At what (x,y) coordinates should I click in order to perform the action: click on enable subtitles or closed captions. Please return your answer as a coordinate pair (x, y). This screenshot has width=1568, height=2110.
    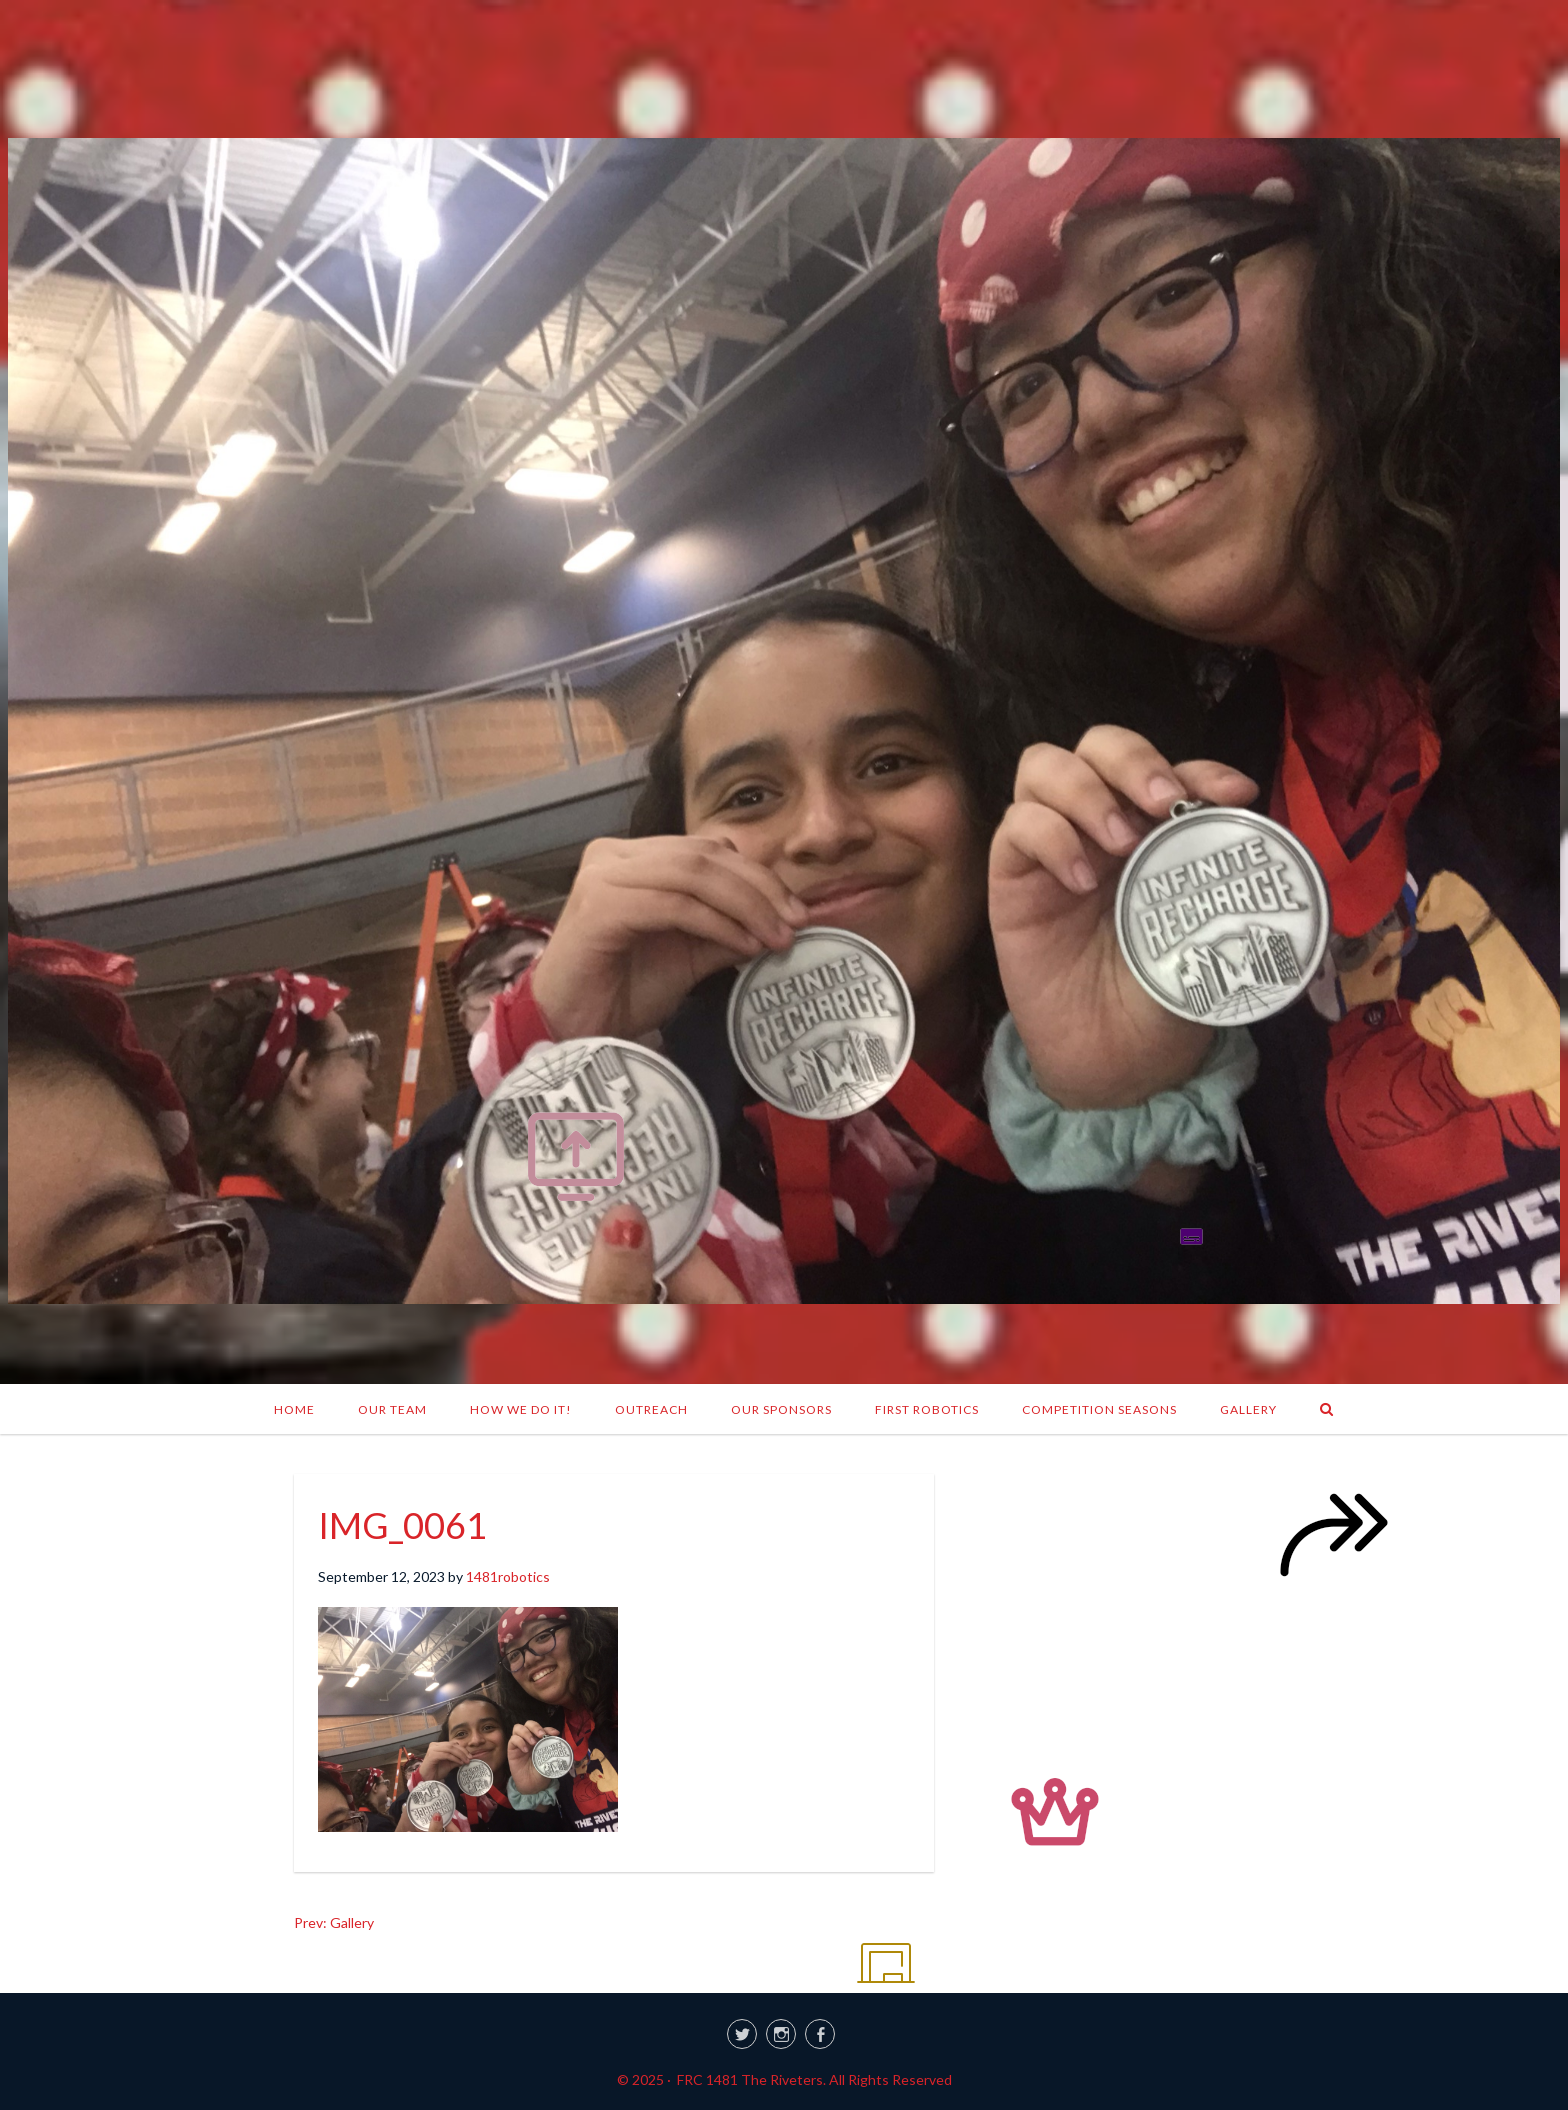
    Looking at the image, I should click on (1191, 1236).